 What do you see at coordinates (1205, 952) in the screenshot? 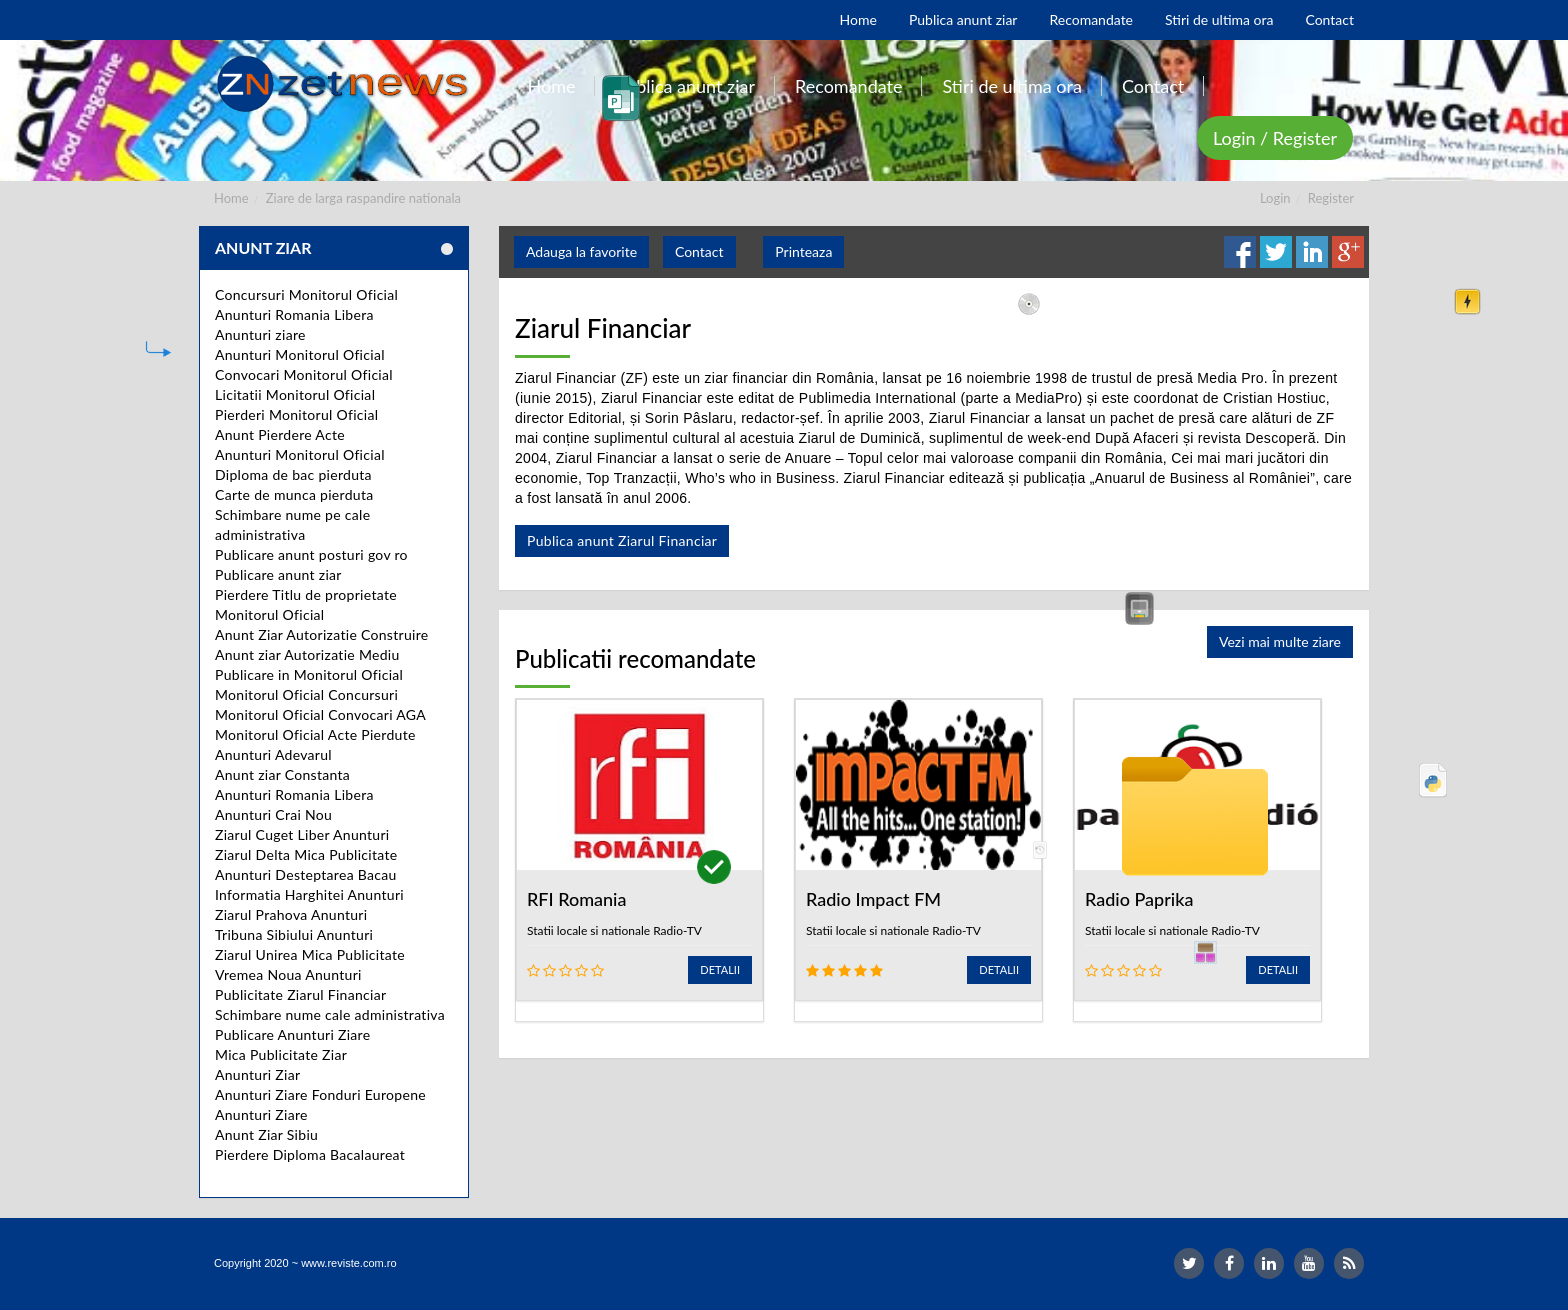
I see `select all items in the current view` at bounding box center [1205, 952].